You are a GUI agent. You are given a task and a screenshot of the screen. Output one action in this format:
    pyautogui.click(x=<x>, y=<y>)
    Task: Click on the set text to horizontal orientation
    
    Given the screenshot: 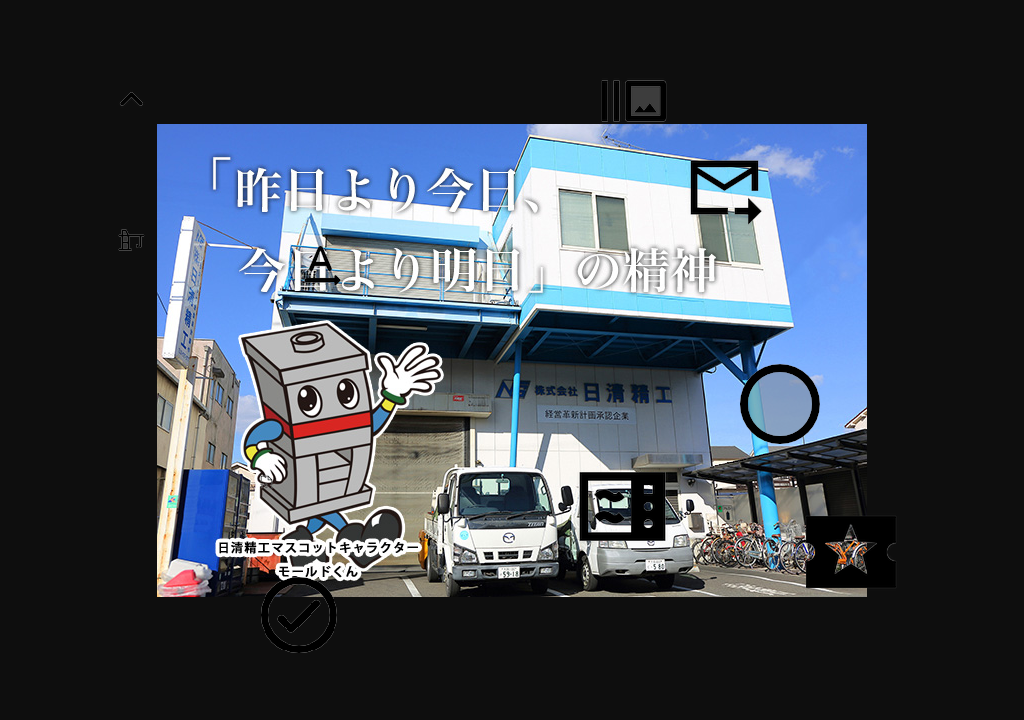 What is the action you would take?
    pyautogui.click(x=320, y=266)
    